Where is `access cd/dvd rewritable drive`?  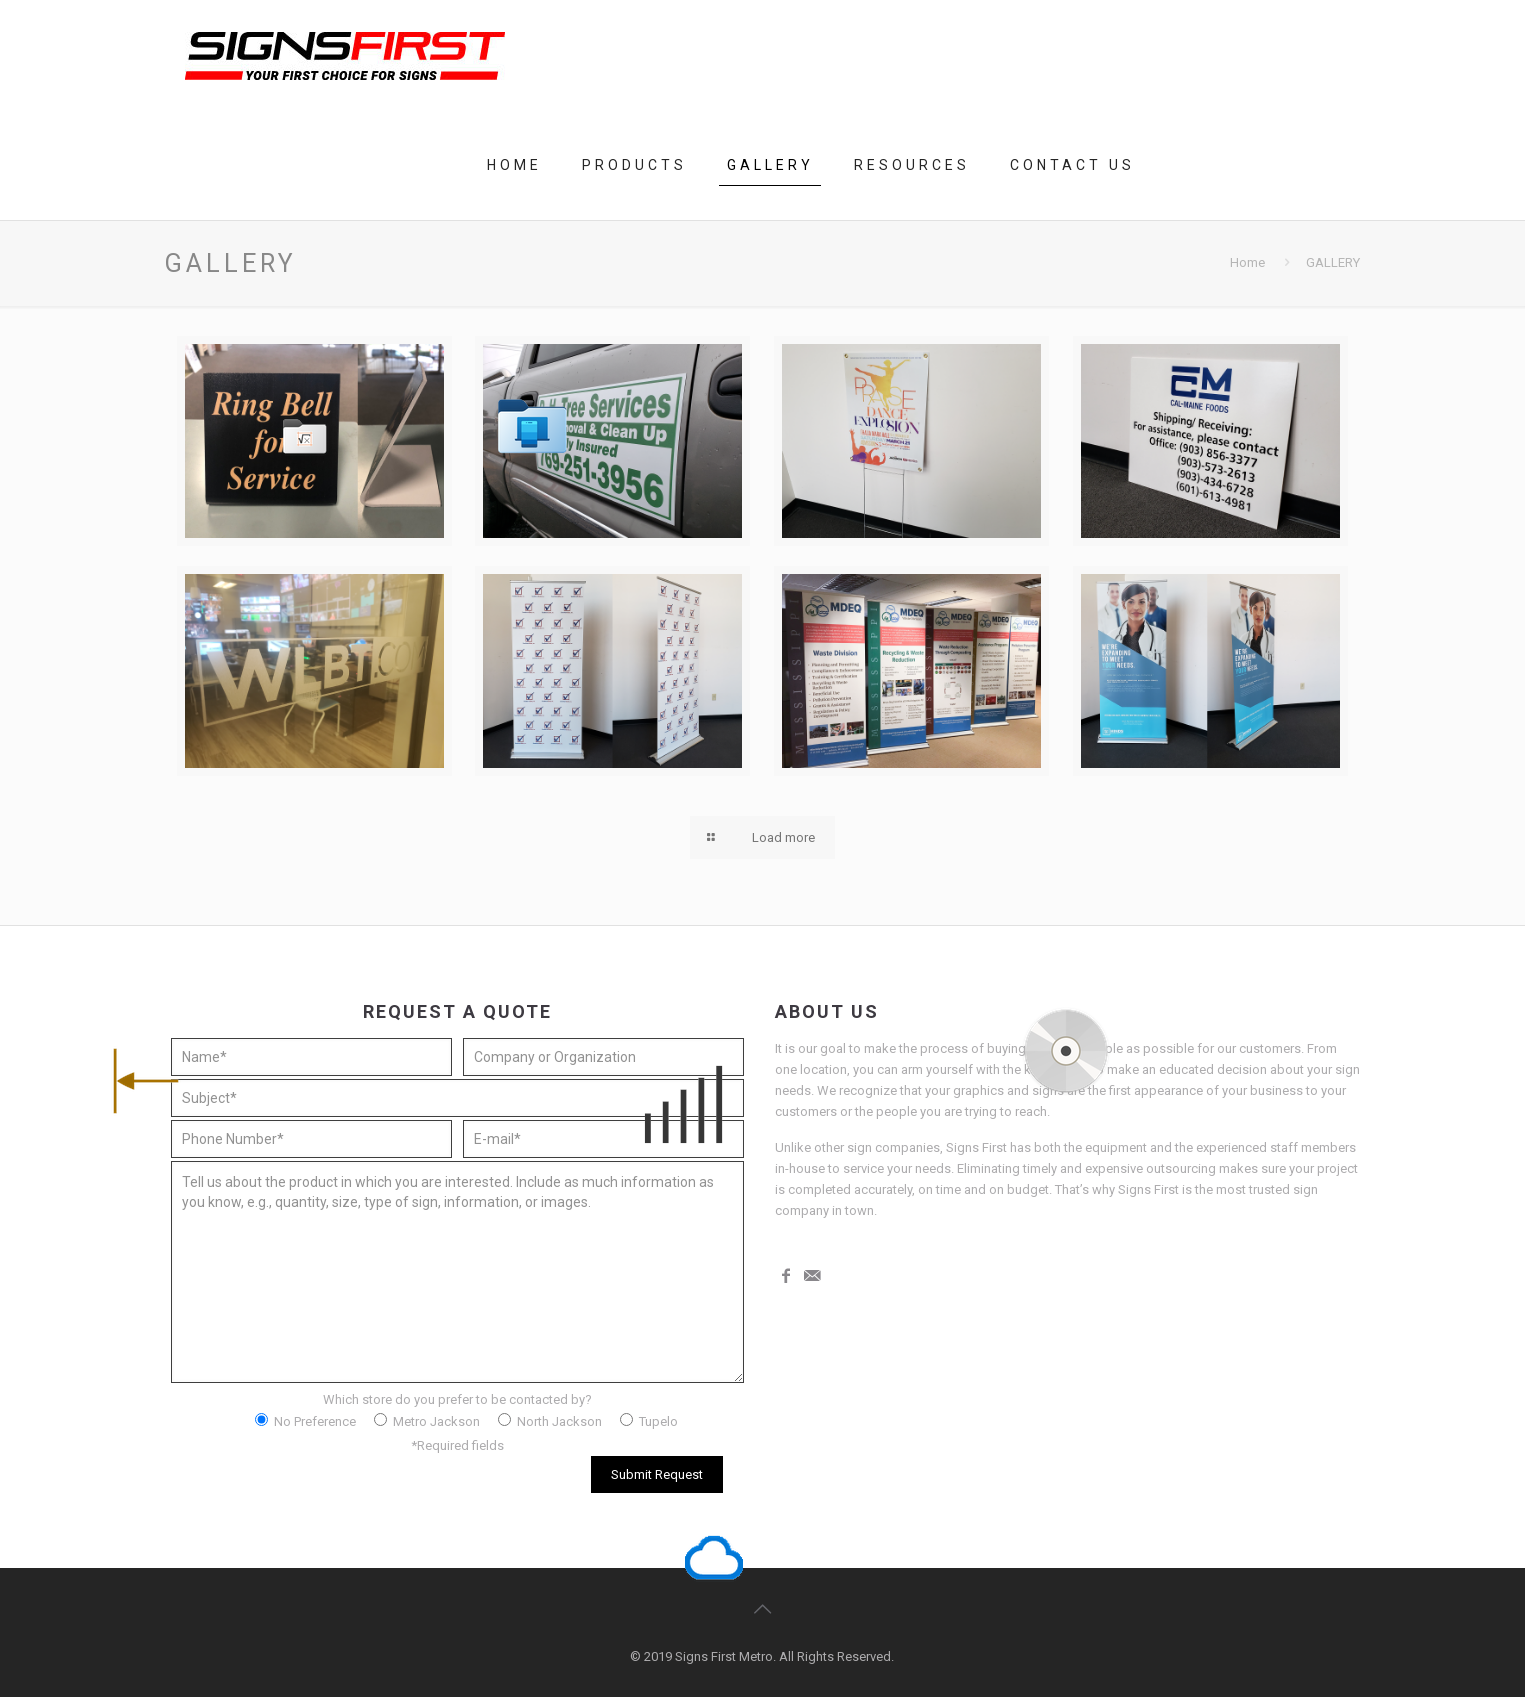
access cd/dvd rewritable drive is located at coordinates (1066, 1051).